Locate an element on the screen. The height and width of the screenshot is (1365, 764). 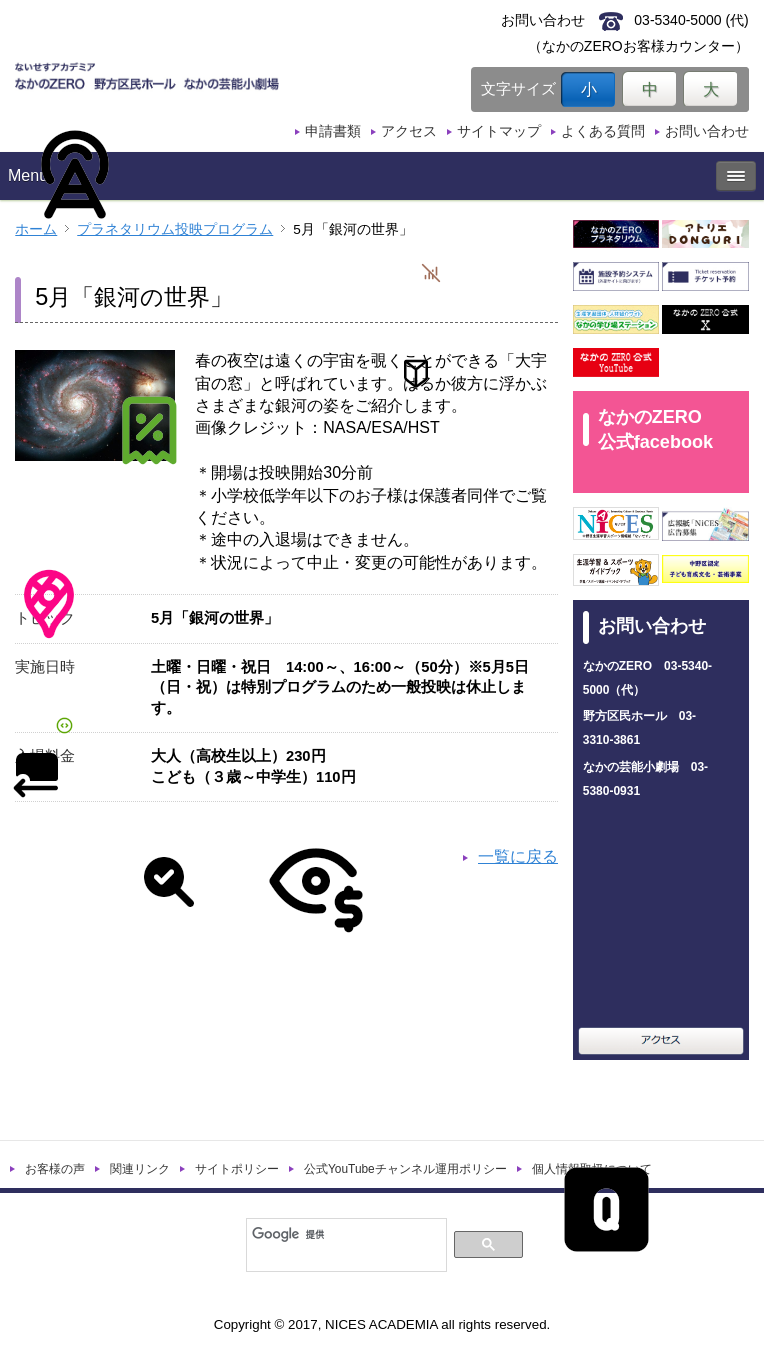
access light refraction or color spectrum tools is located at coordinates (416, 373).